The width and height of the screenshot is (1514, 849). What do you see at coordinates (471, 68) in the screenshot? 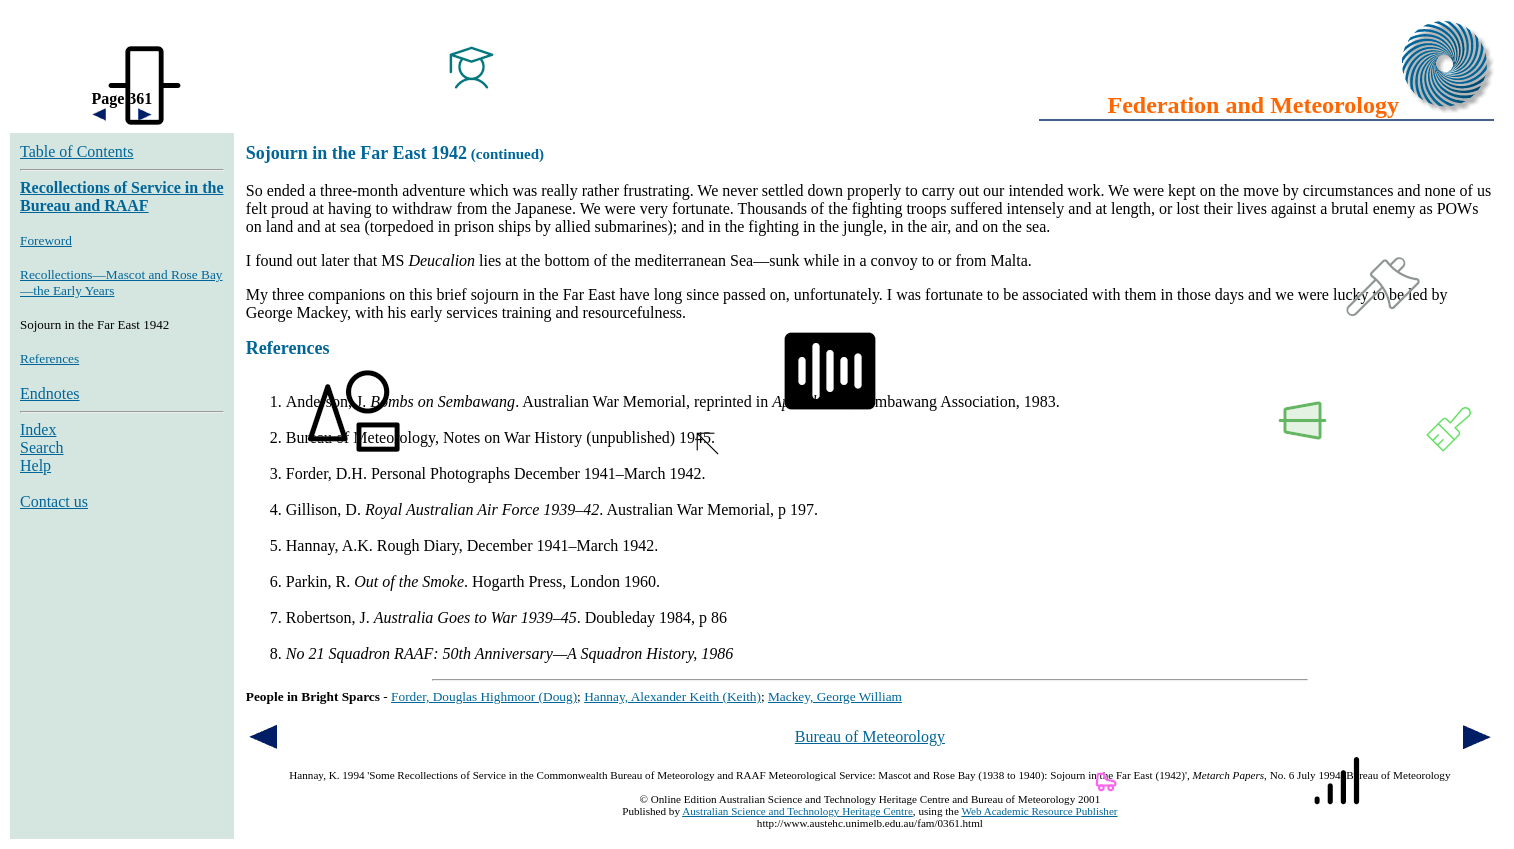
I see `view student profile or account` at bounding box center [471, 68].